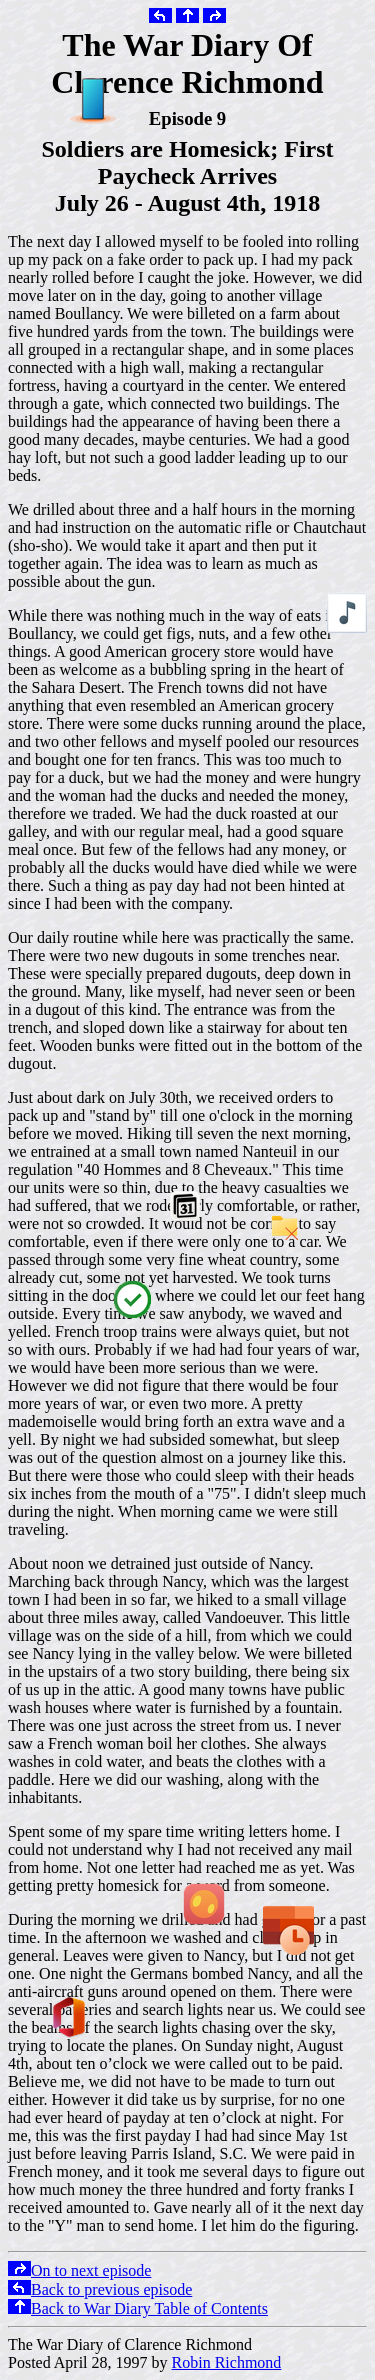  Describe the element at coordinates (93, 101) in the screenshot. I see `enable mobile hotspot sharing` at that location.